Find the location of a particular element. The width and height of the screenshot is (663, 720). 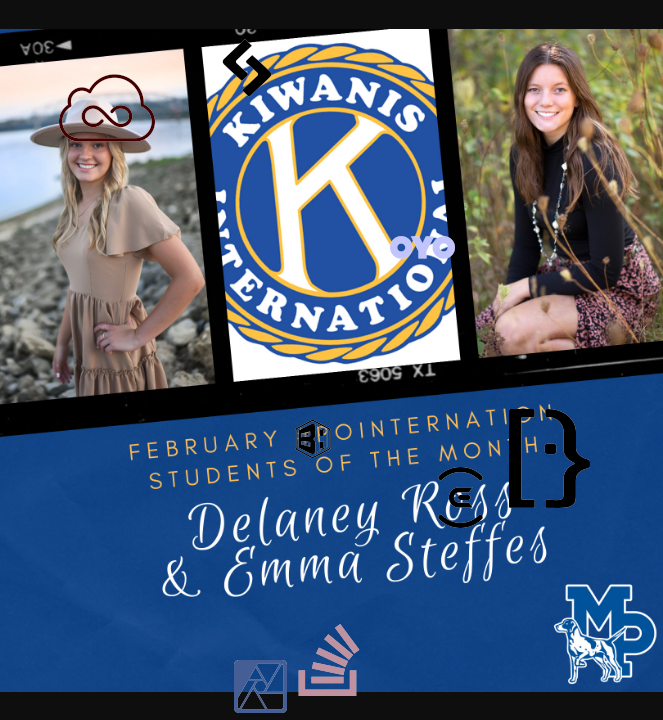

ecovacs app or device connection is located at coordinates (460, 497).